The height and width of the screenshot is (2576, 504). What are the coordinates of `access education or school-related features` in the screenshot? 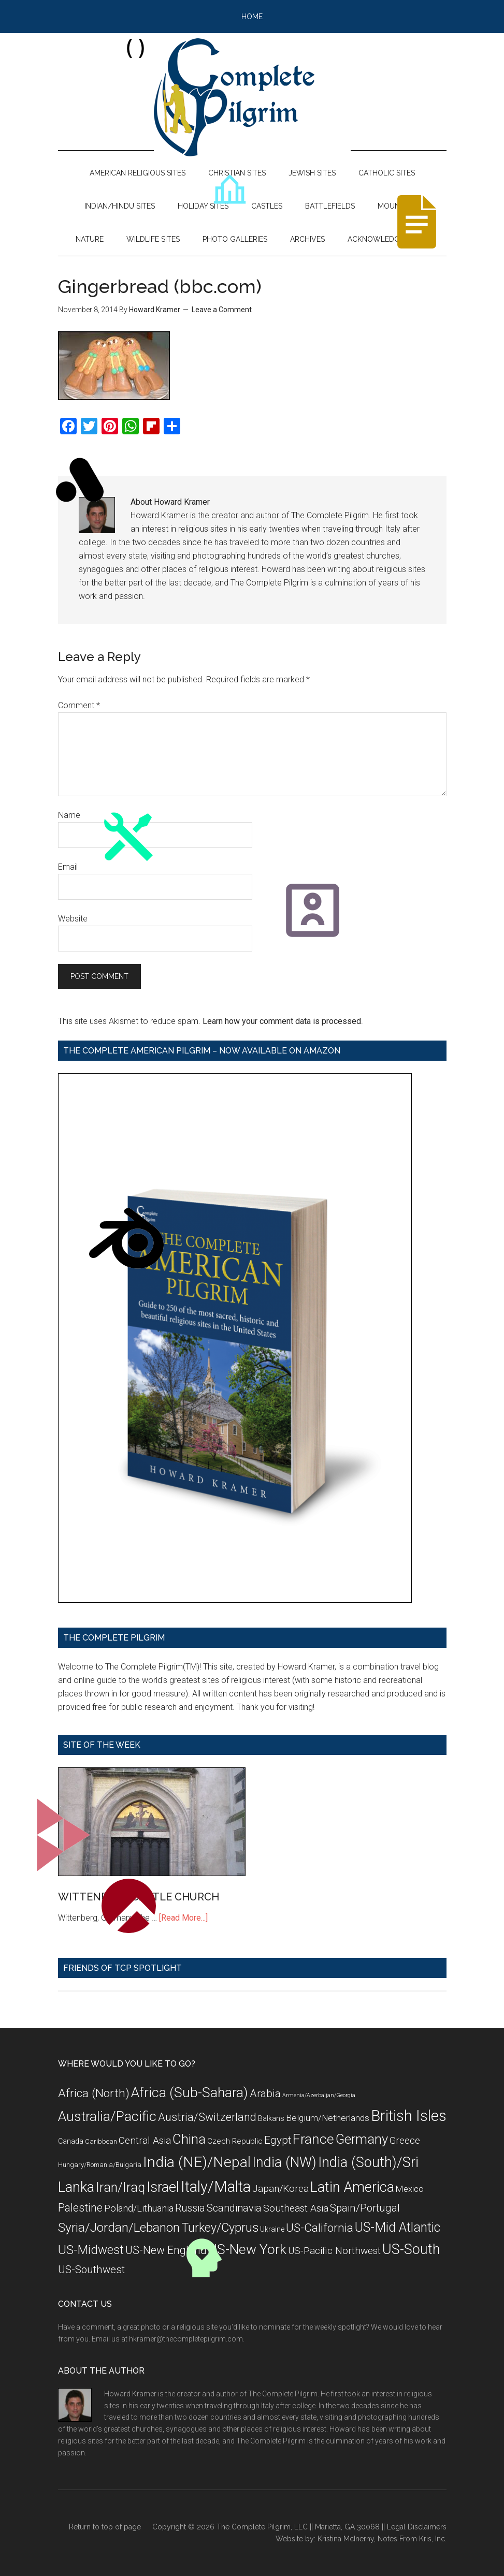 It's located at (229, 191).